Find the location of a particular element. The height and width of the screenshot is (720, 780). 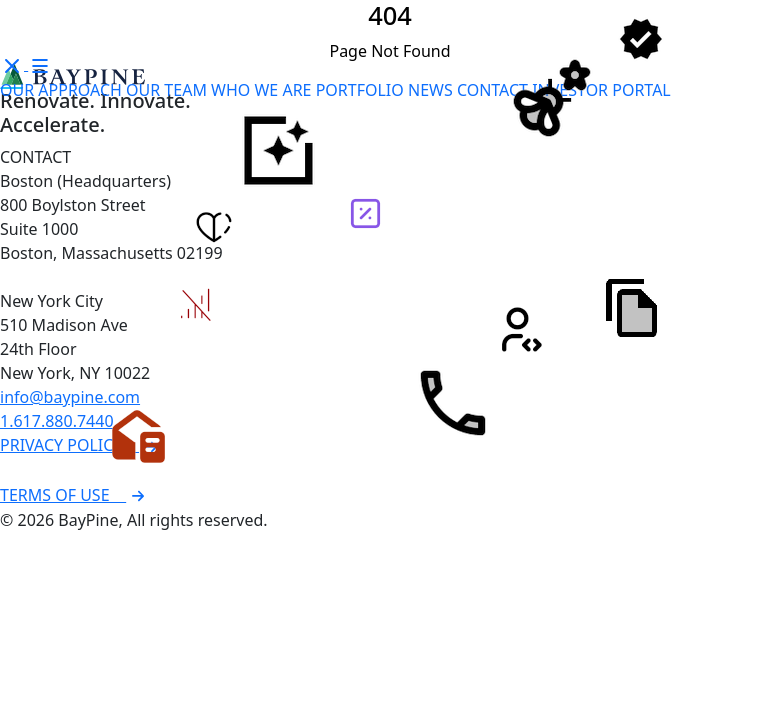

make a phone call is located at coordinates (453, 403).